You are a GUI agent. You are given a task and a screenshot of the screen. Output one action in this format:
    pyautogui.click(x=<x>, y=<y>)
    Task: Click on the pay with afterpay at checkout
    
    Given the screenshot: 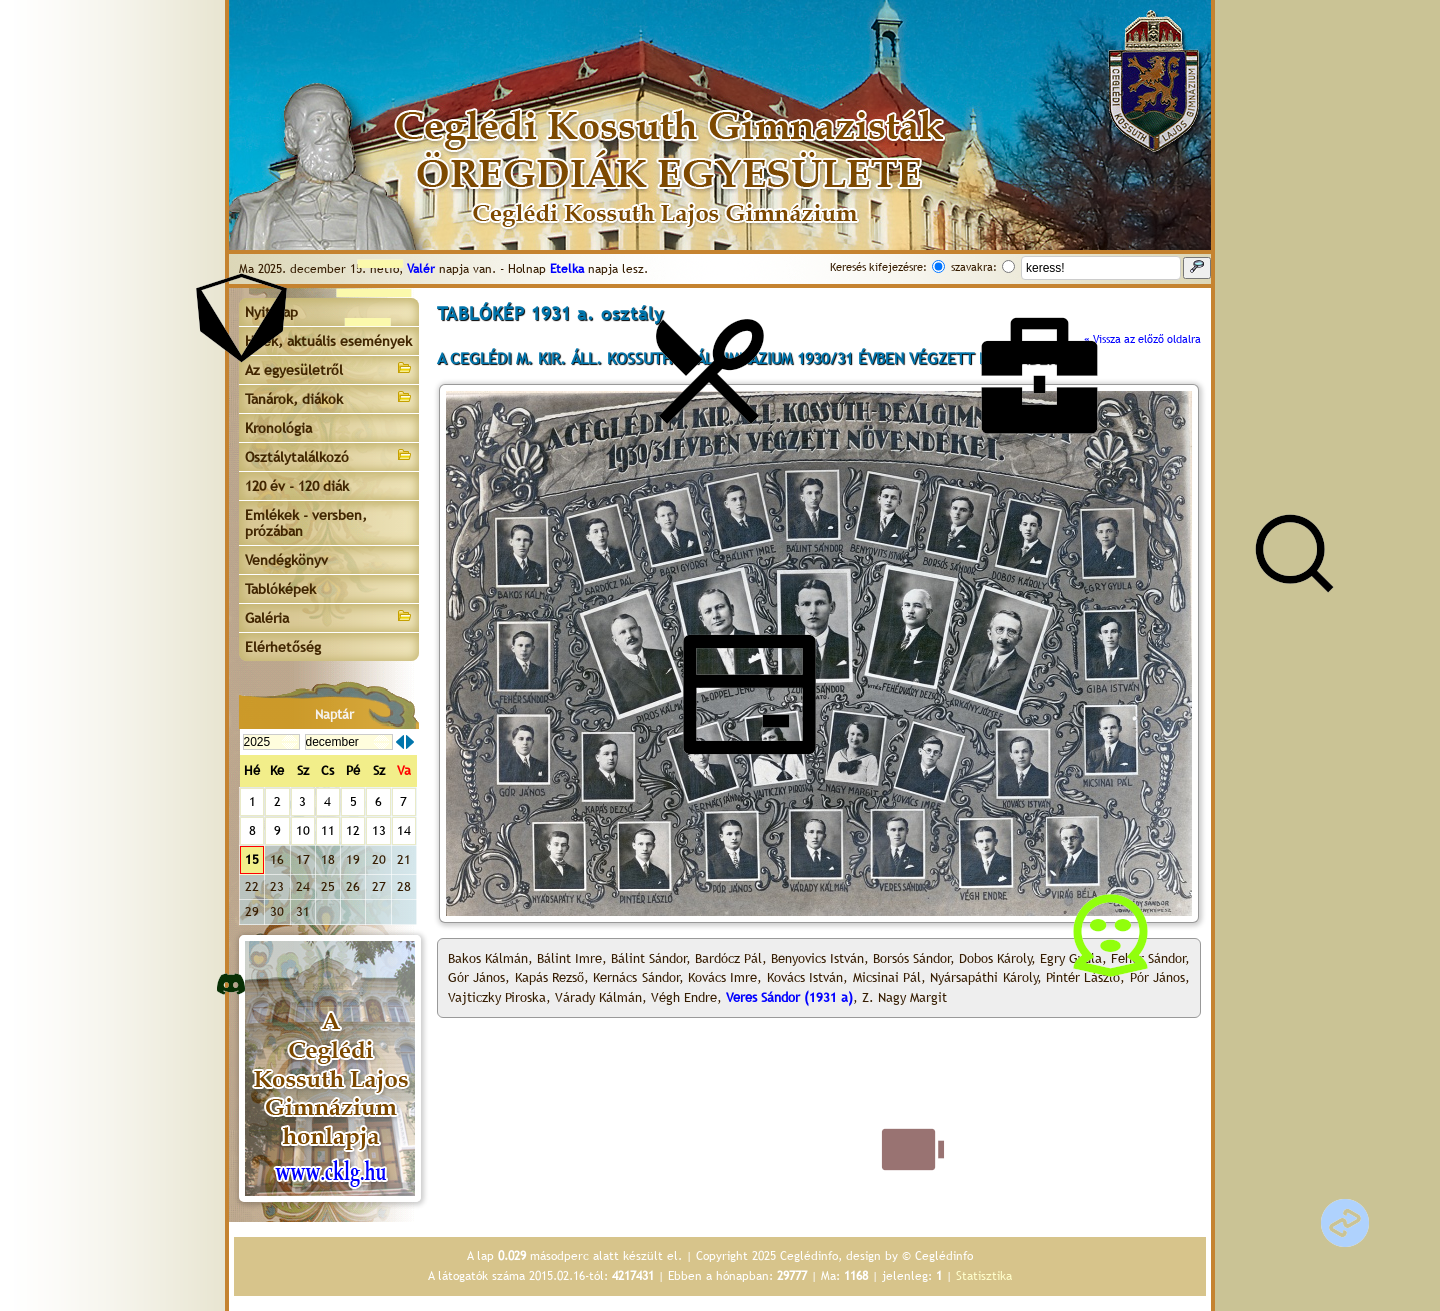 What is the action you would take?
    pyautogui.click(x=1345, y=1223)
    